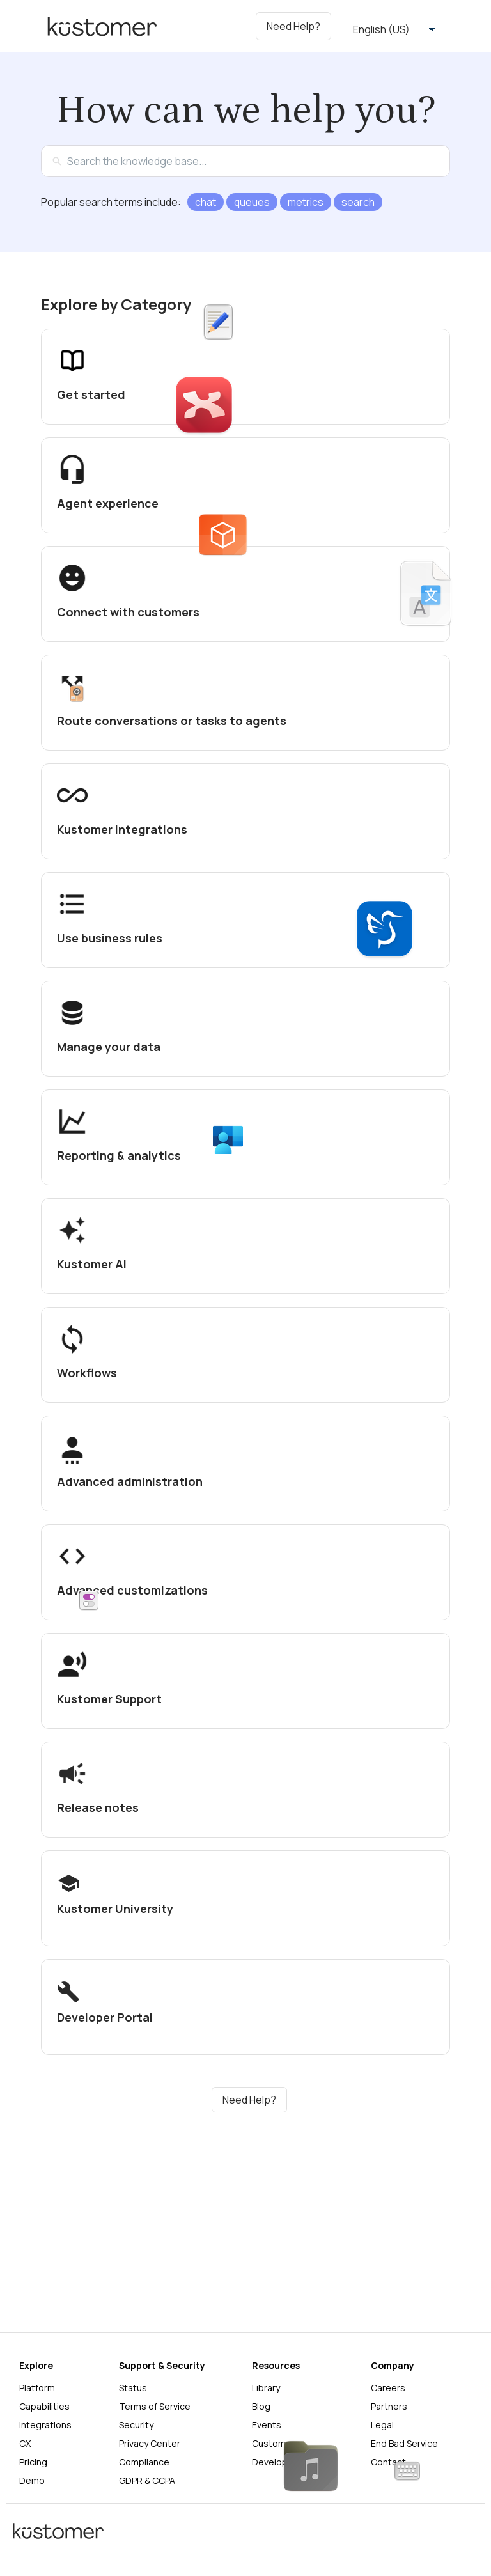 This screenshot has height=2576, width=491. I want to click on open the text editor application, so click(218, 322).